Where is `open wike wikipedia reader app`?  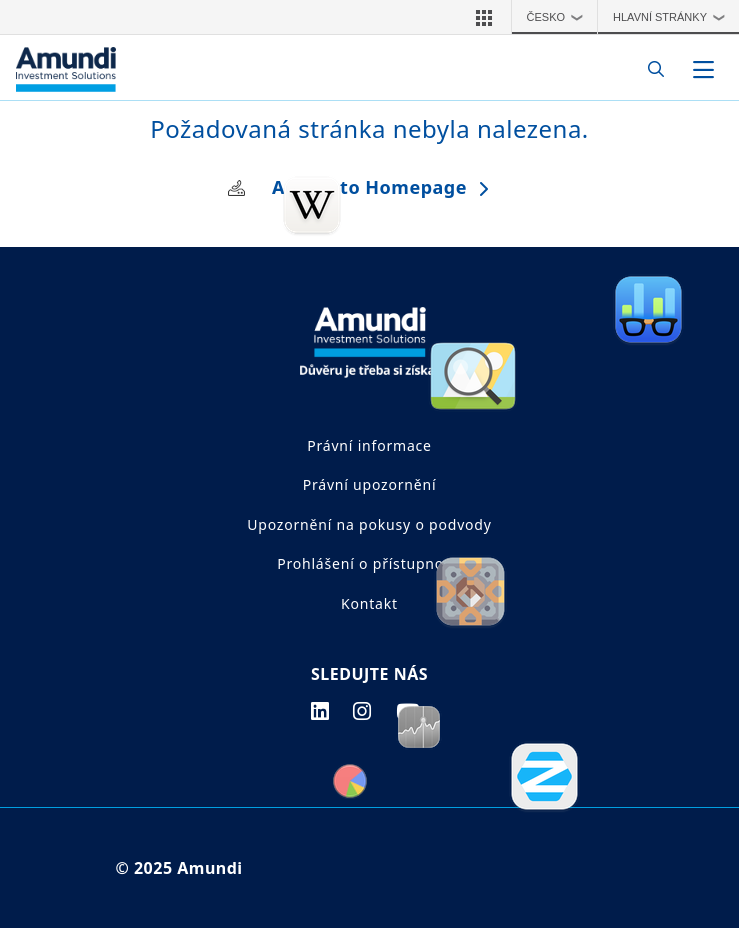 open wike wikipedia reader app is located at coordinates (312, 205).